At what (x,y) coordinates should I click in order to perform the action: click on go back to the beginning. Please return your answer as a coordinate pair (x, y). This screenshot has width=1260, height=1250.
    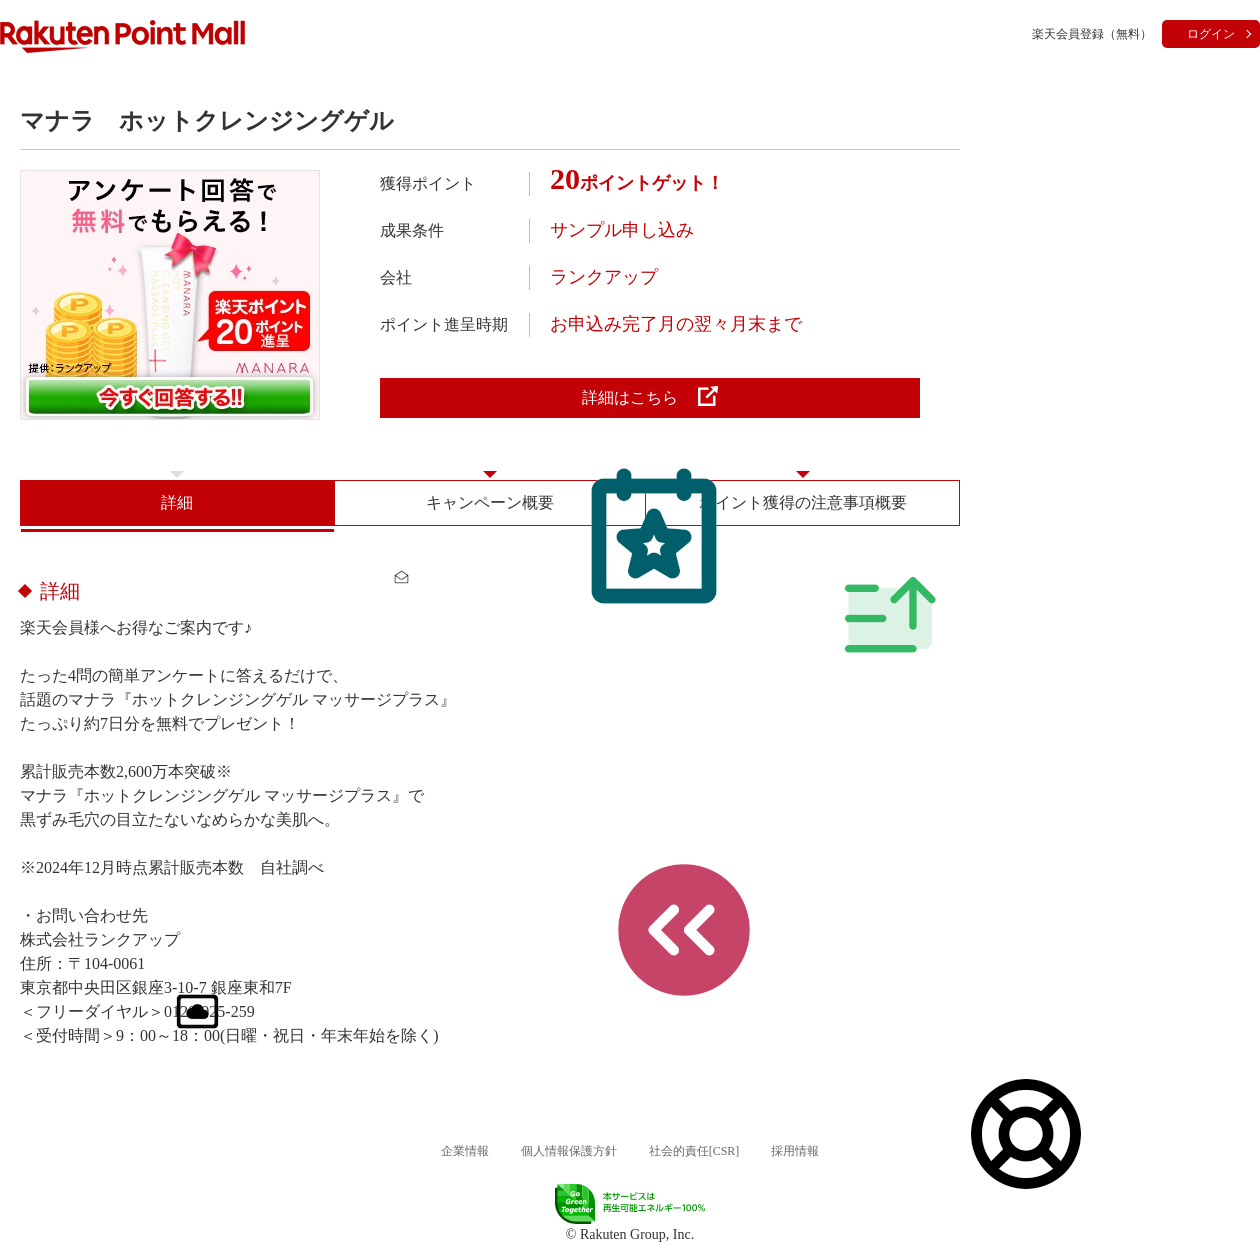
    Looking at the image, I should click on (684, 930).